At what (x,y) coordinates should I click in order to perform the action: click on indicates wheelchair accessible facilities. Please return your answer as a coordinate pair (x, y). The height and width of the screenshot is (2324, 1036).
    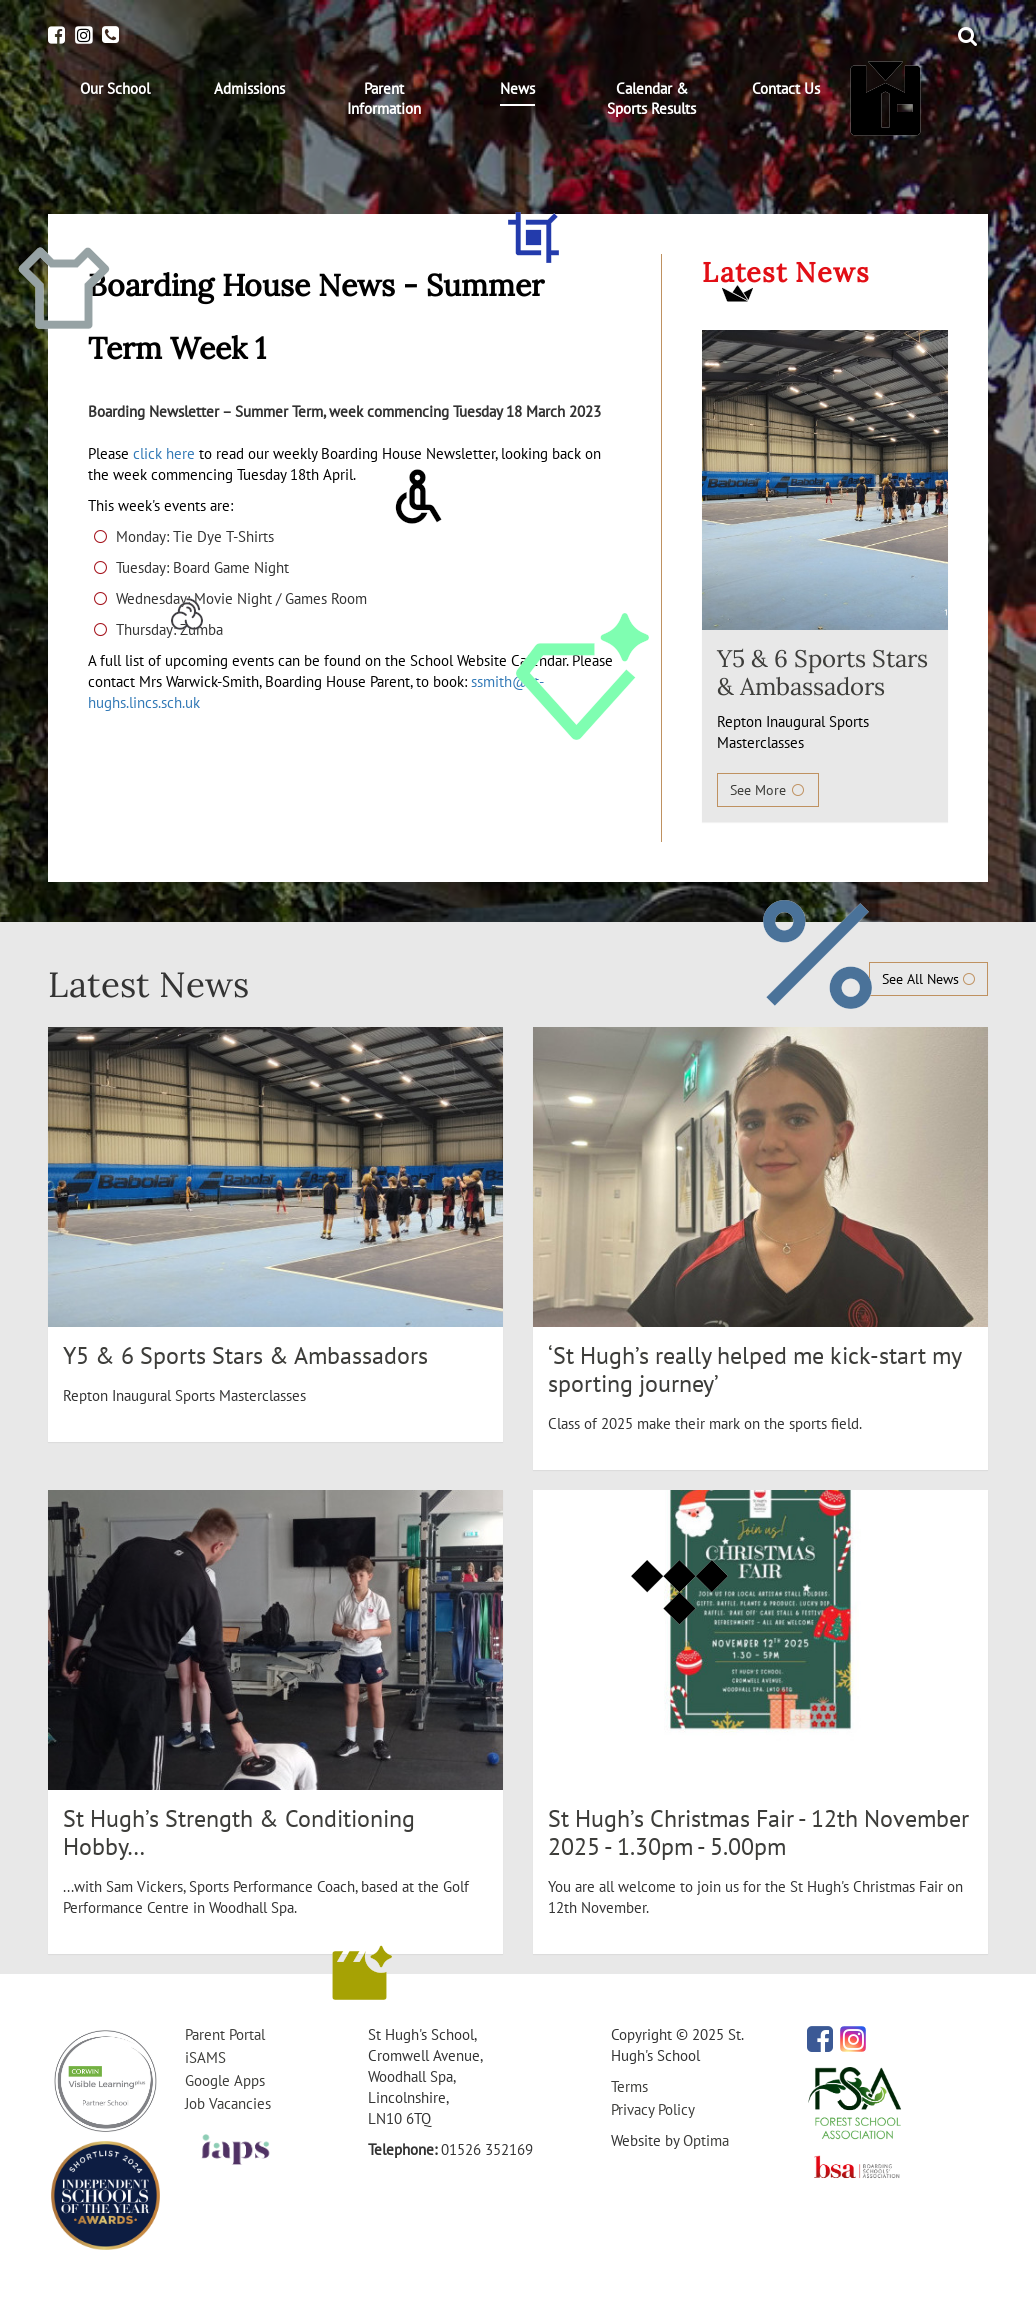
    Looking at the image, I should click on (417, 496).